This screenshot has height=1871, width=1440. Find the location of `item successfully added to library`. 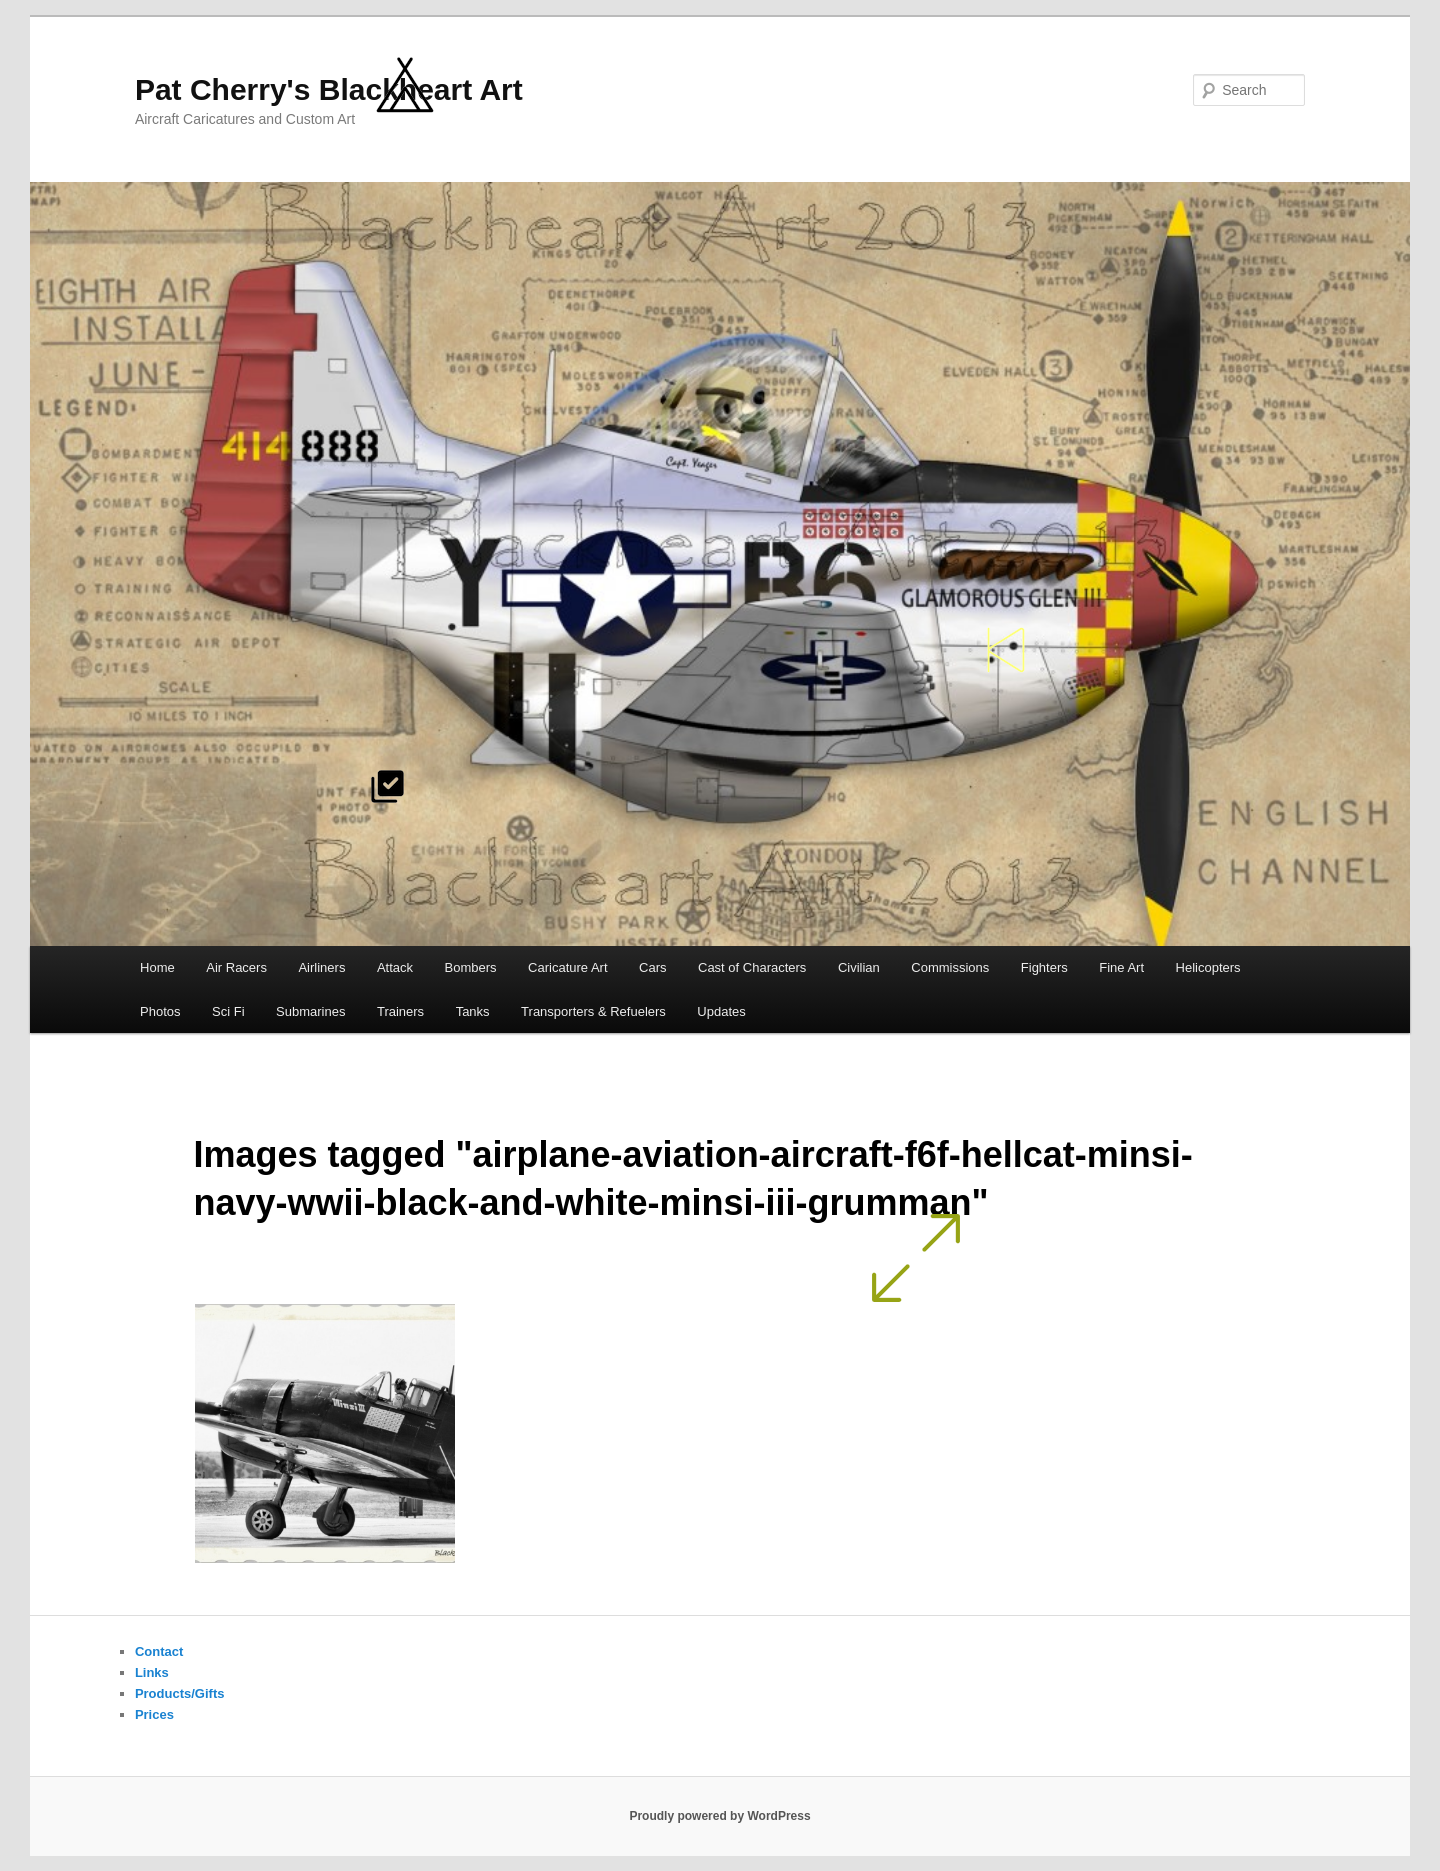

item successfully added to library is located at coordinates (387, 786).